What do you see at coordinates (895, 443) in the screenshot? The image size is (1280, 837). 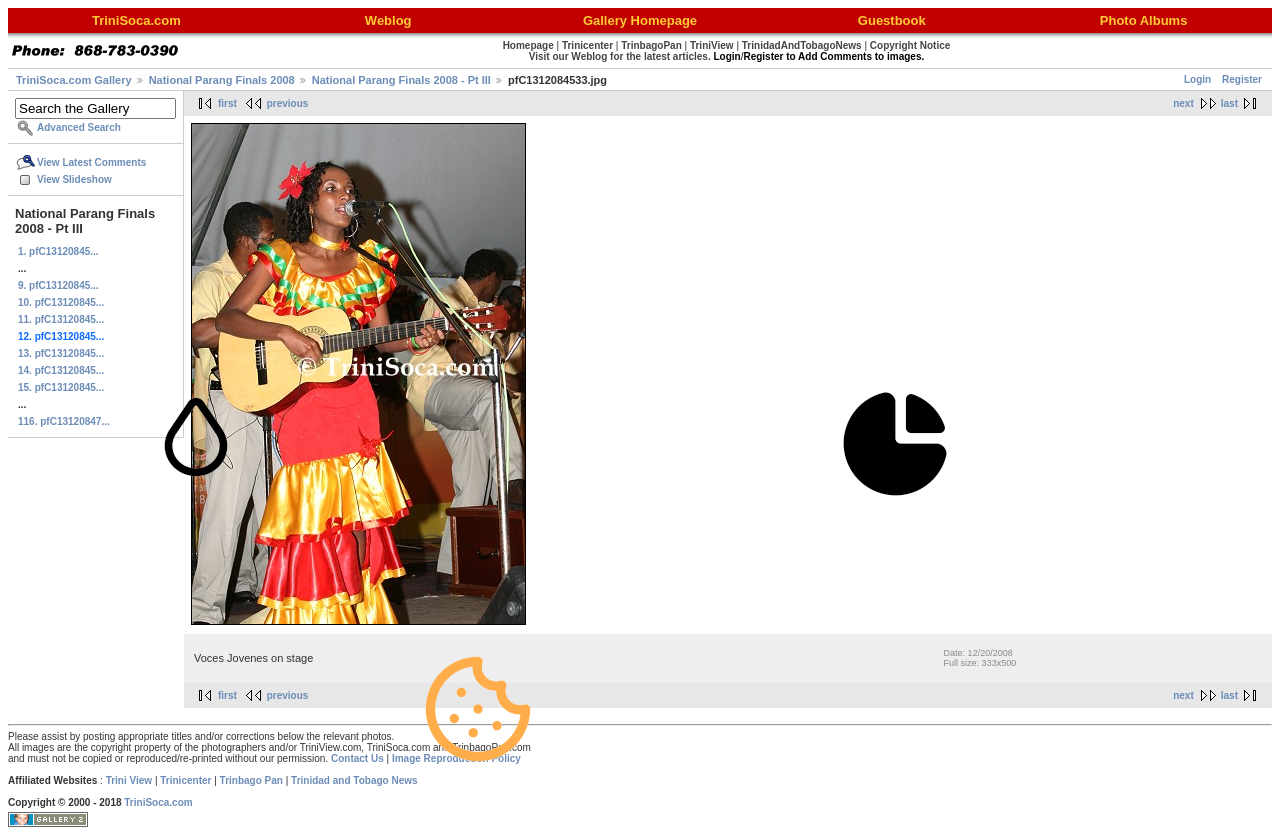 I see `view analytics or statistics` at bounding box center [895, 443].